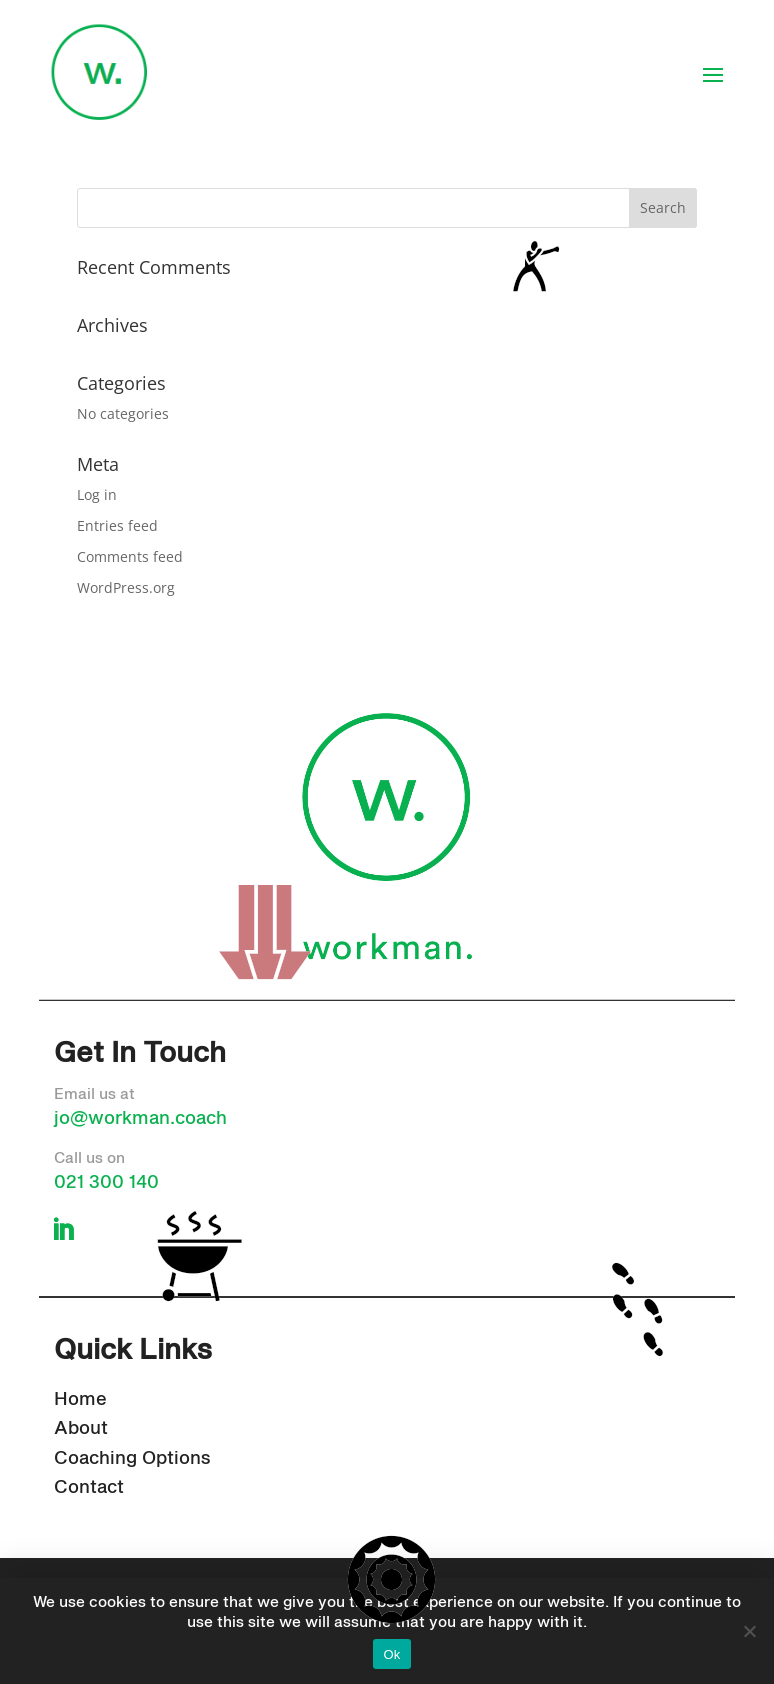  I want to click on track your steps or walking activity, so click(637, 1309).